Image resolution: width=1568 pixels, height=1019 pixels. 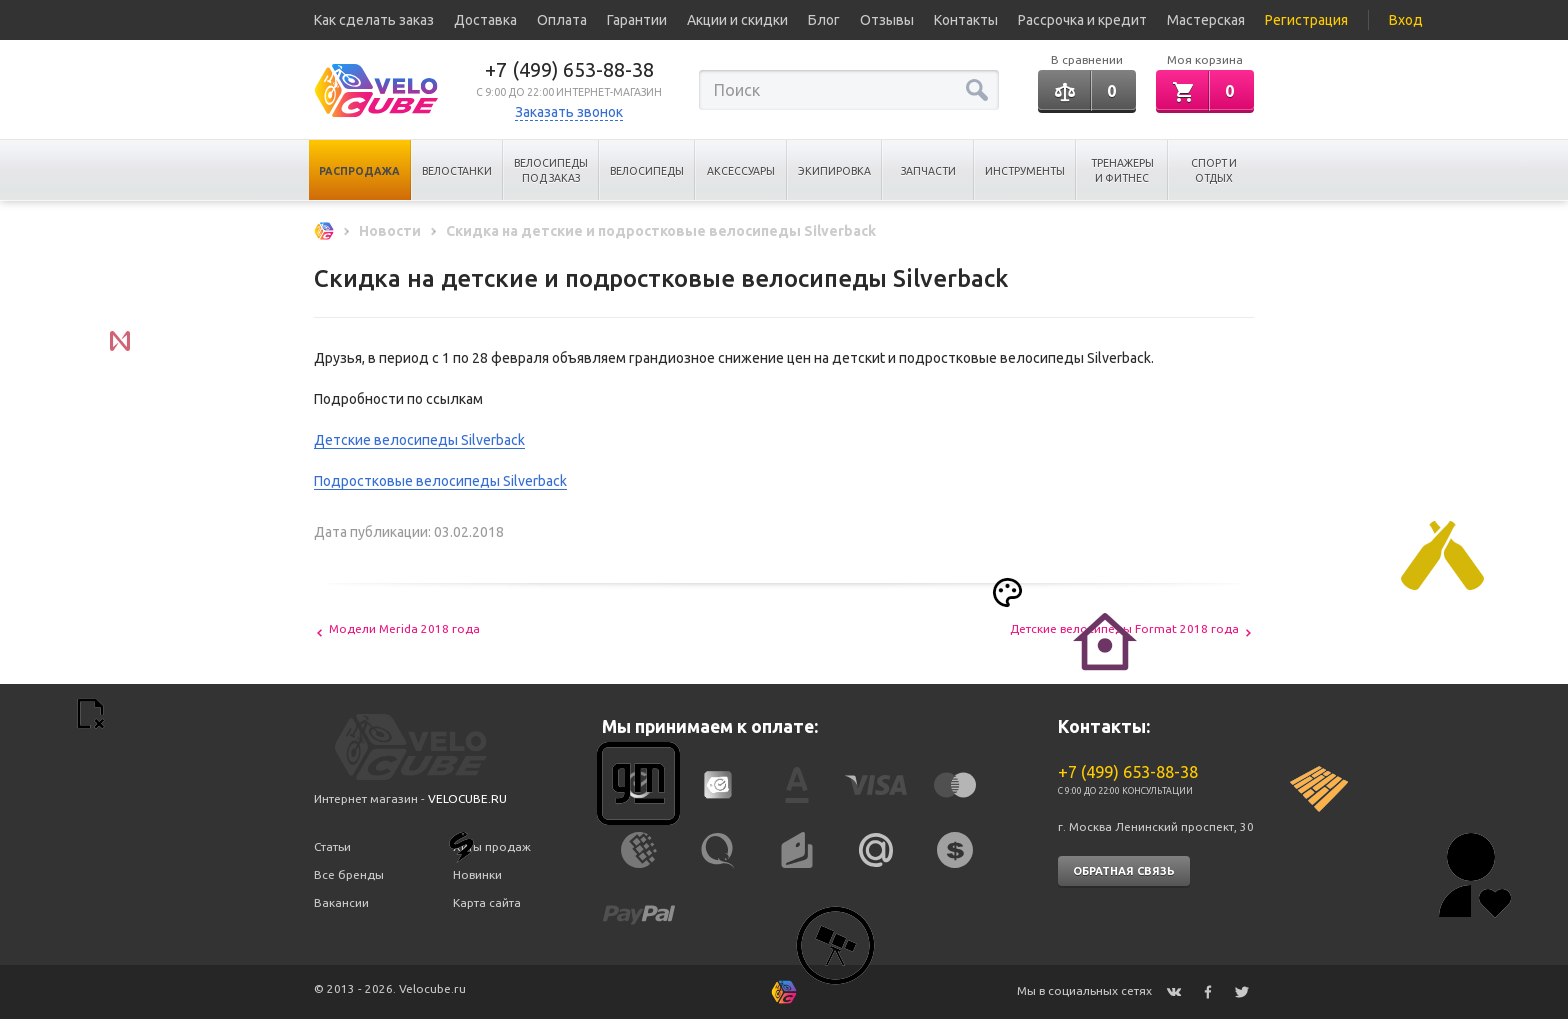 I want to click on close the current document, so click(x=90, y=713).